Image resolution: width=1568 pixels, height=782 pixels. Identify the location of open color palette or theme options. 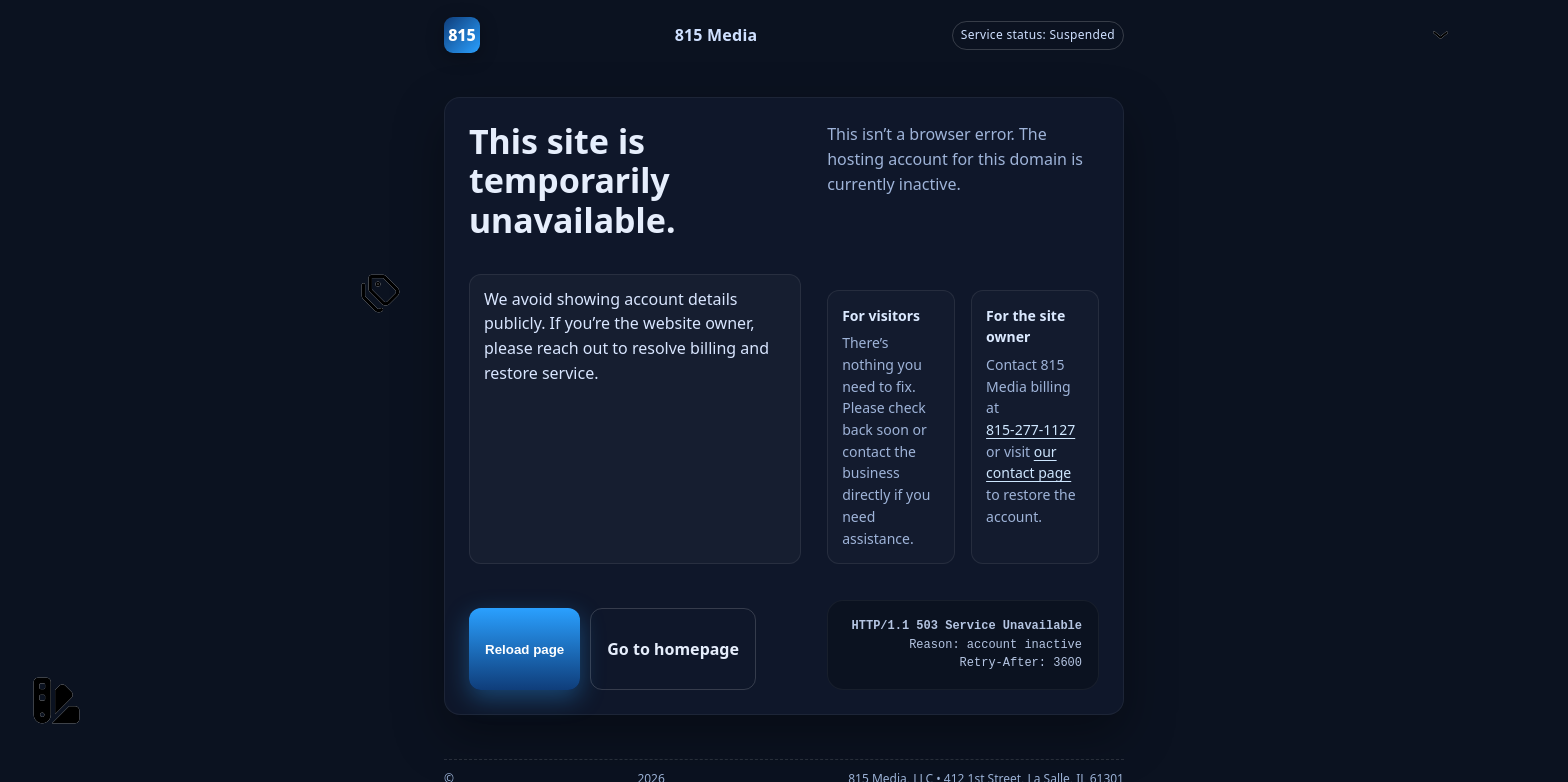
(56, 700).